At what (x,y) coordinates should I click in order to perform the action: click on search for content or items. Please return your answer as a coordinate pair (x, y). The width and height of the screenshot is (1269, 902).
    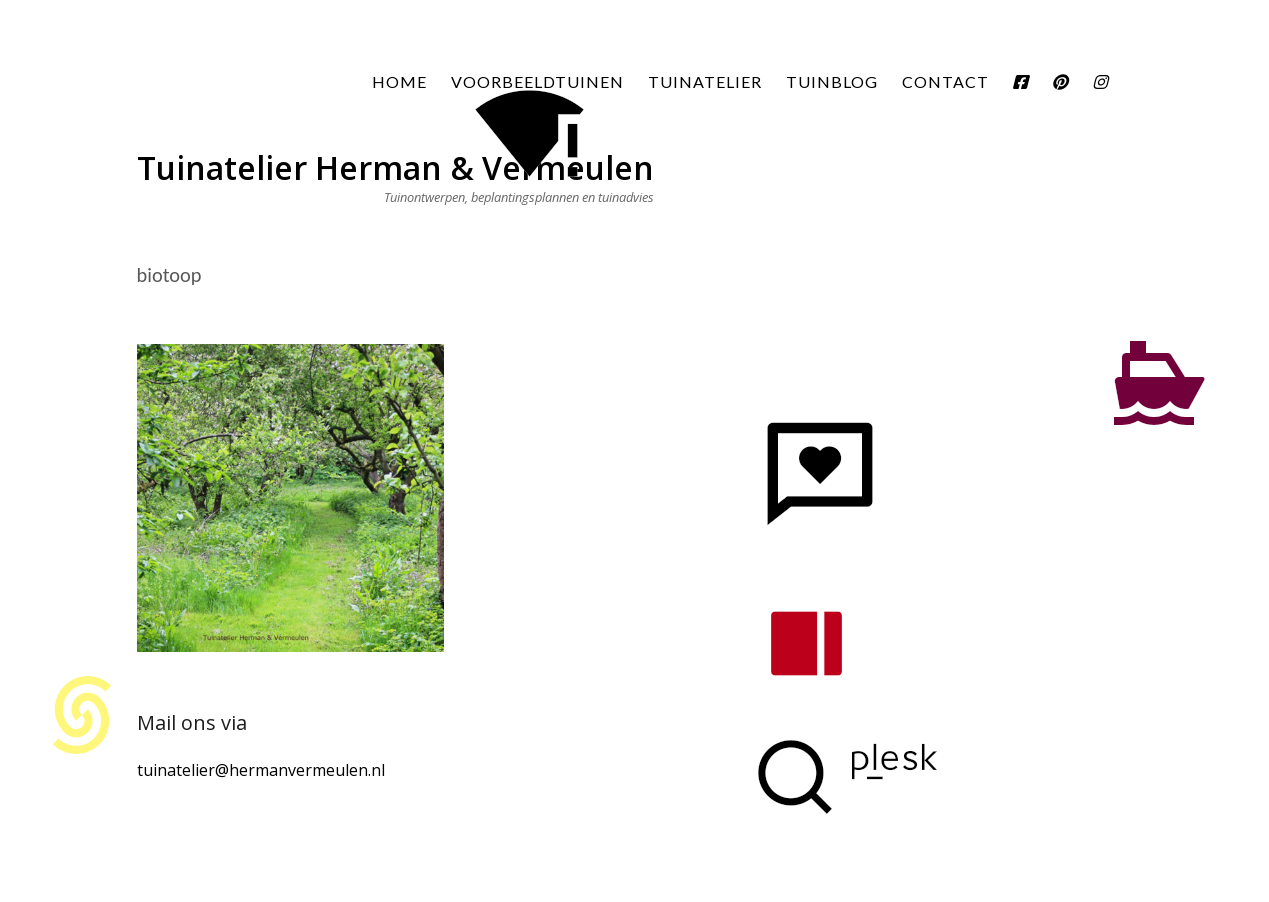
    Looking at the image, I should click on (794, 776).